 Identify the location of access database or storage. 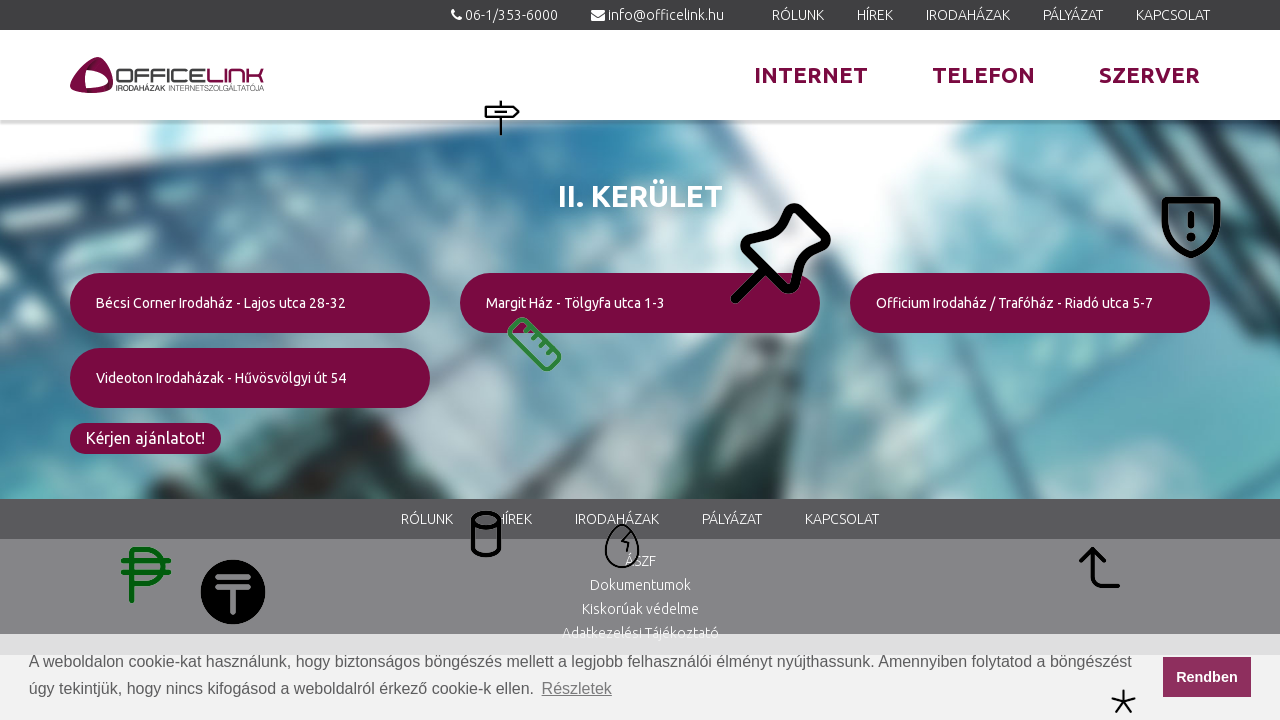
(486, 534).